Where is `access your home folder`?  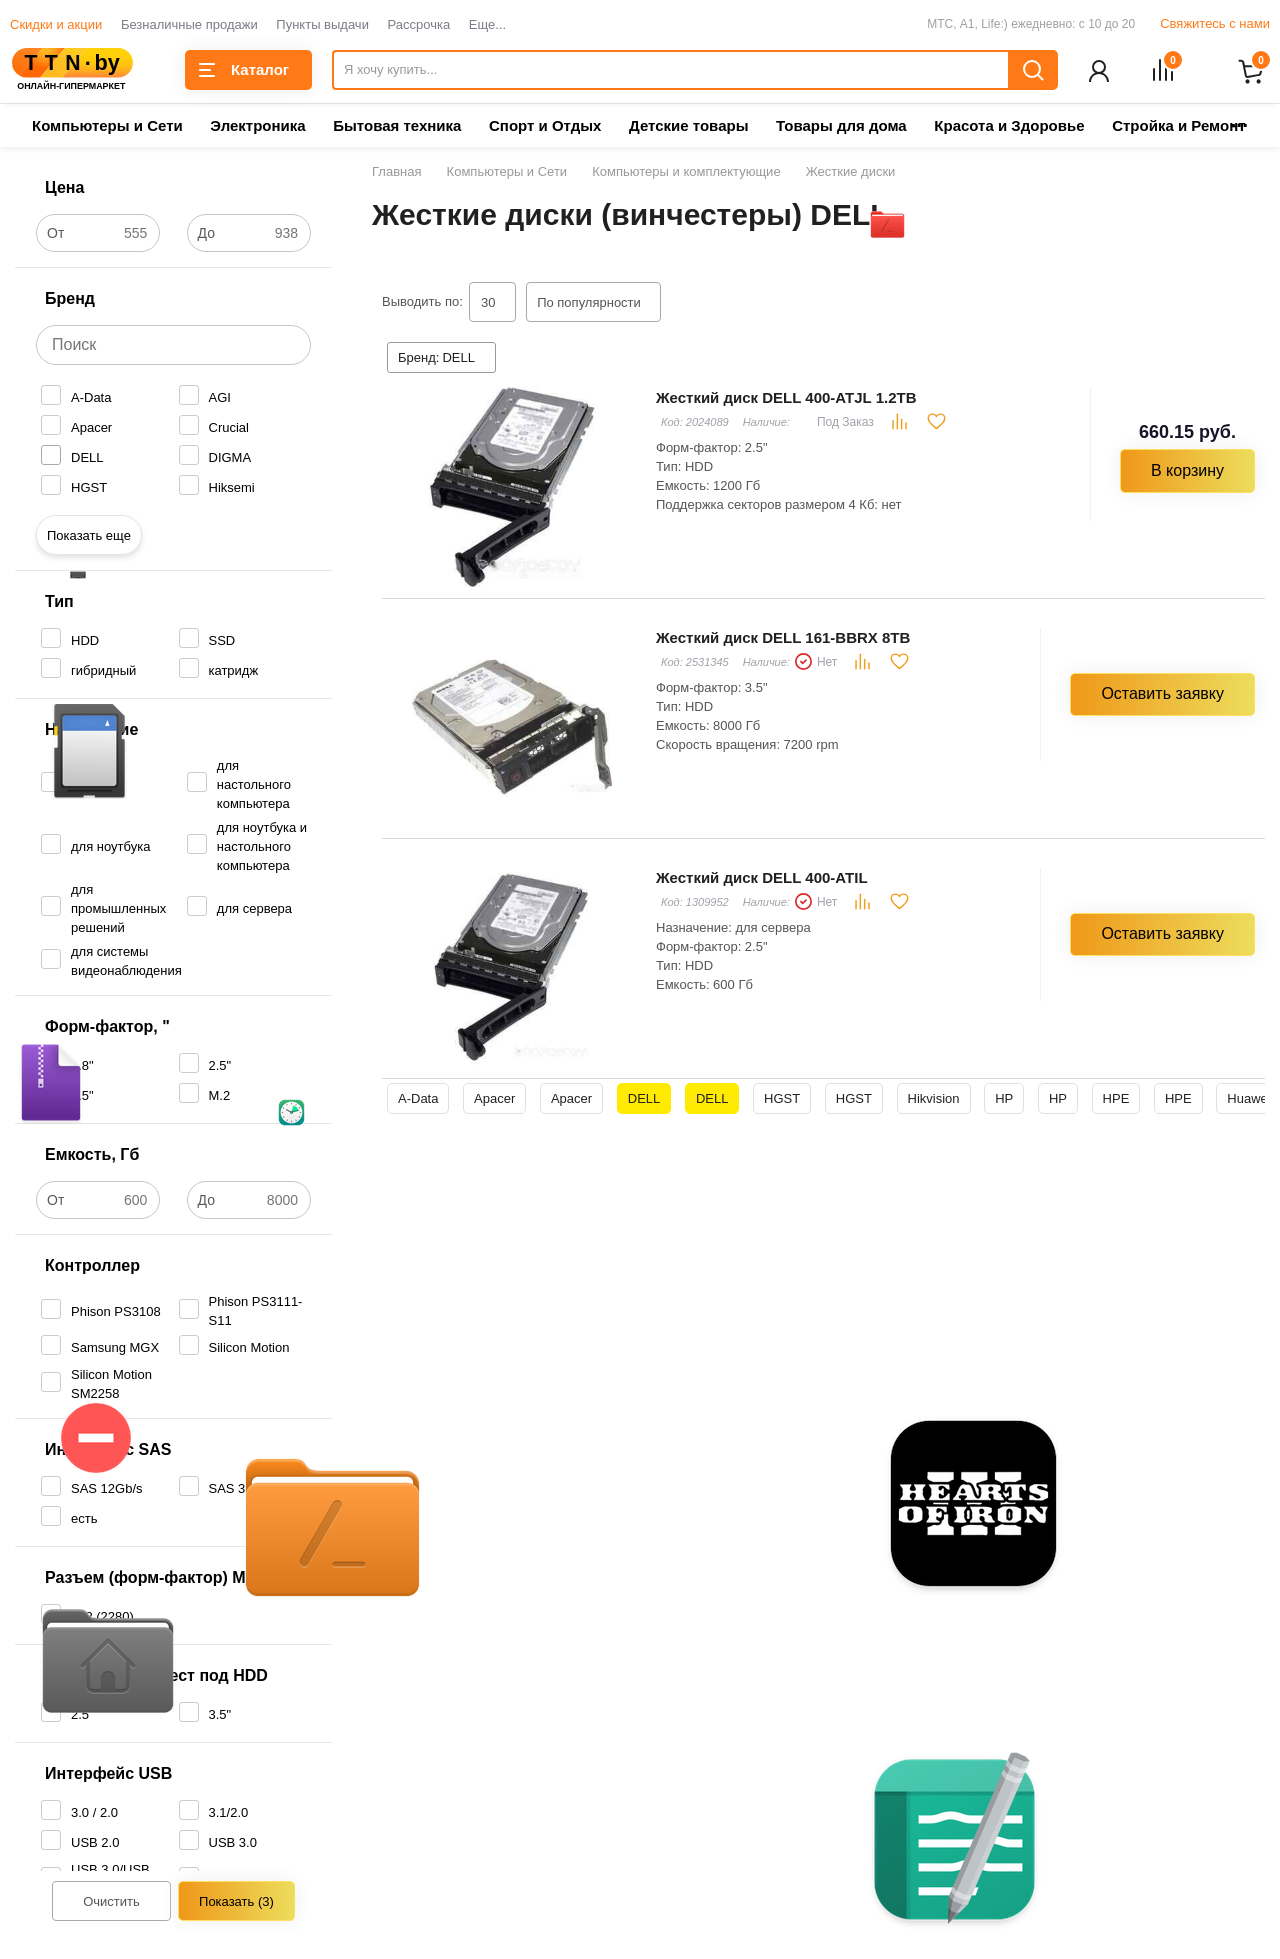
access your home folder is located at coordinates (108, 1661).